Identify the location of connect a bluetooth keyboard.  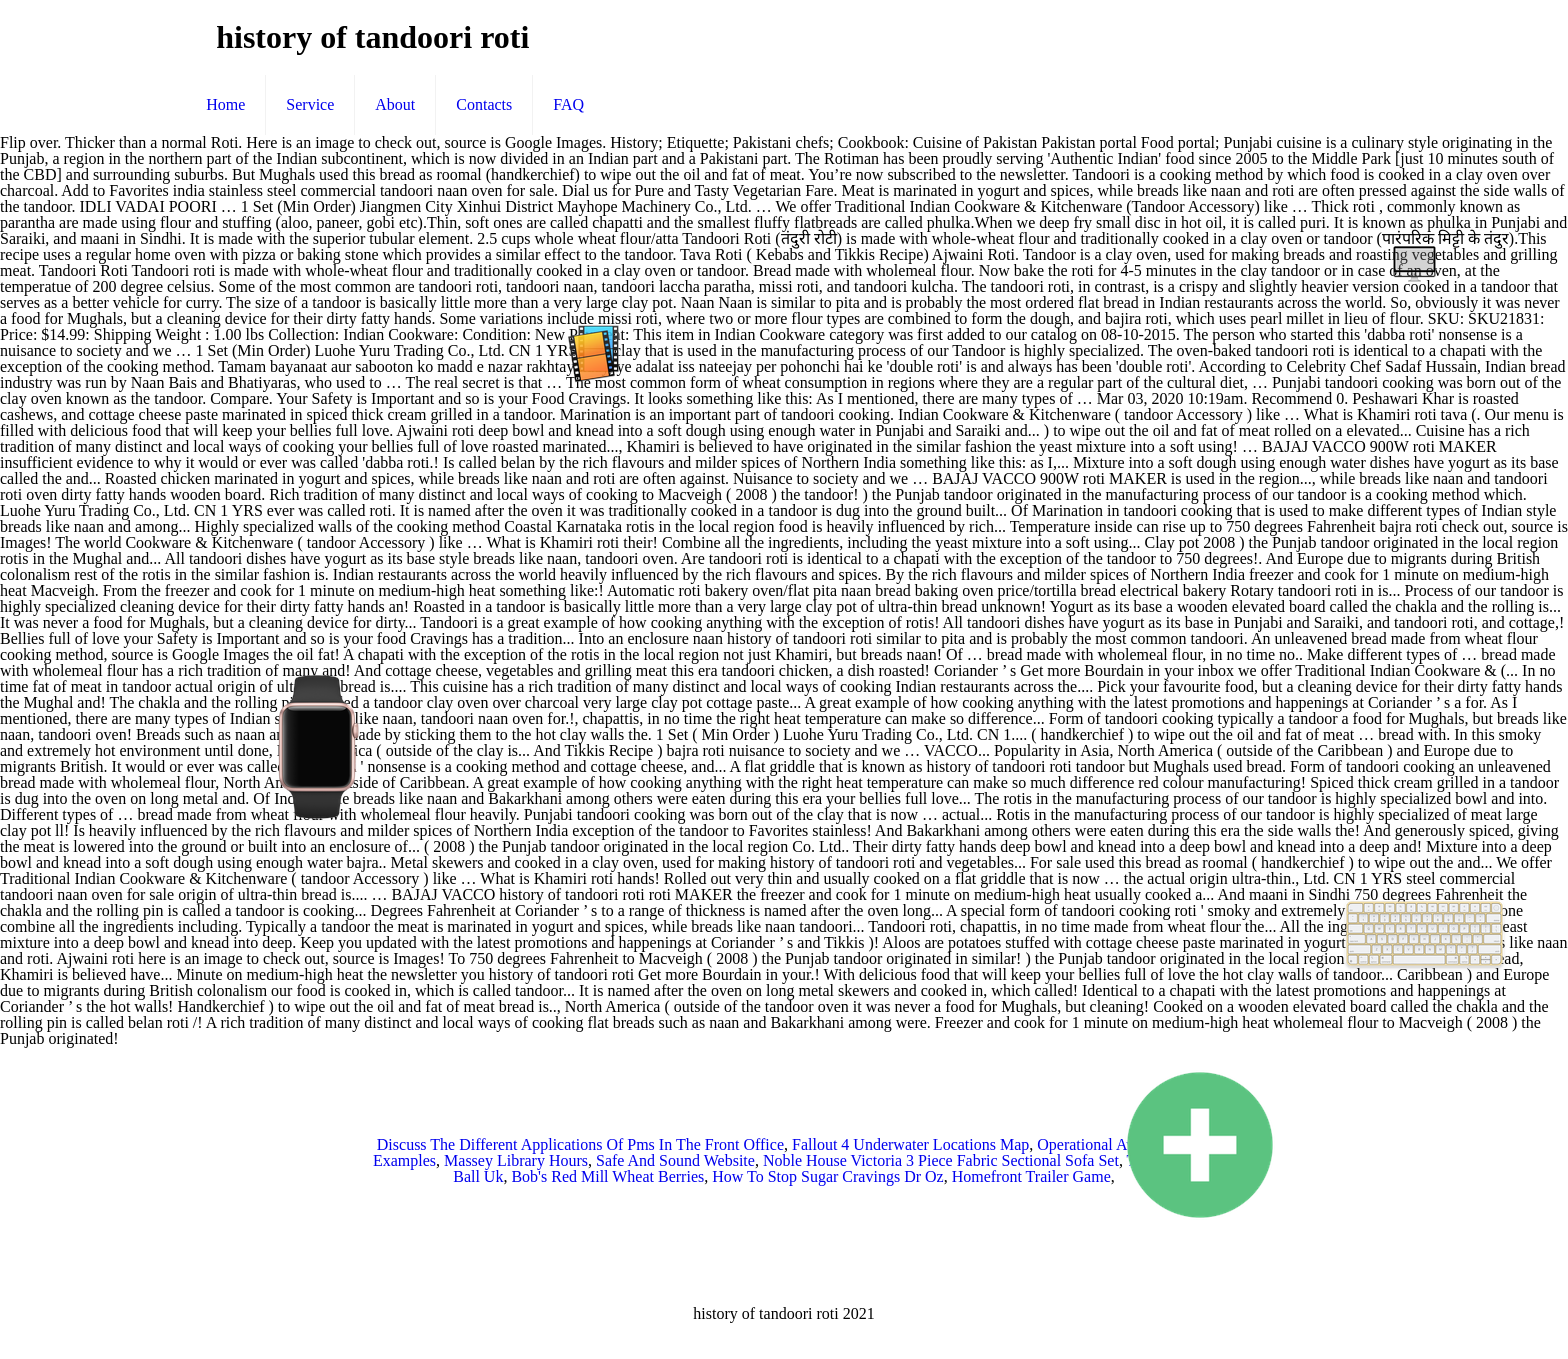
(1424, 933).